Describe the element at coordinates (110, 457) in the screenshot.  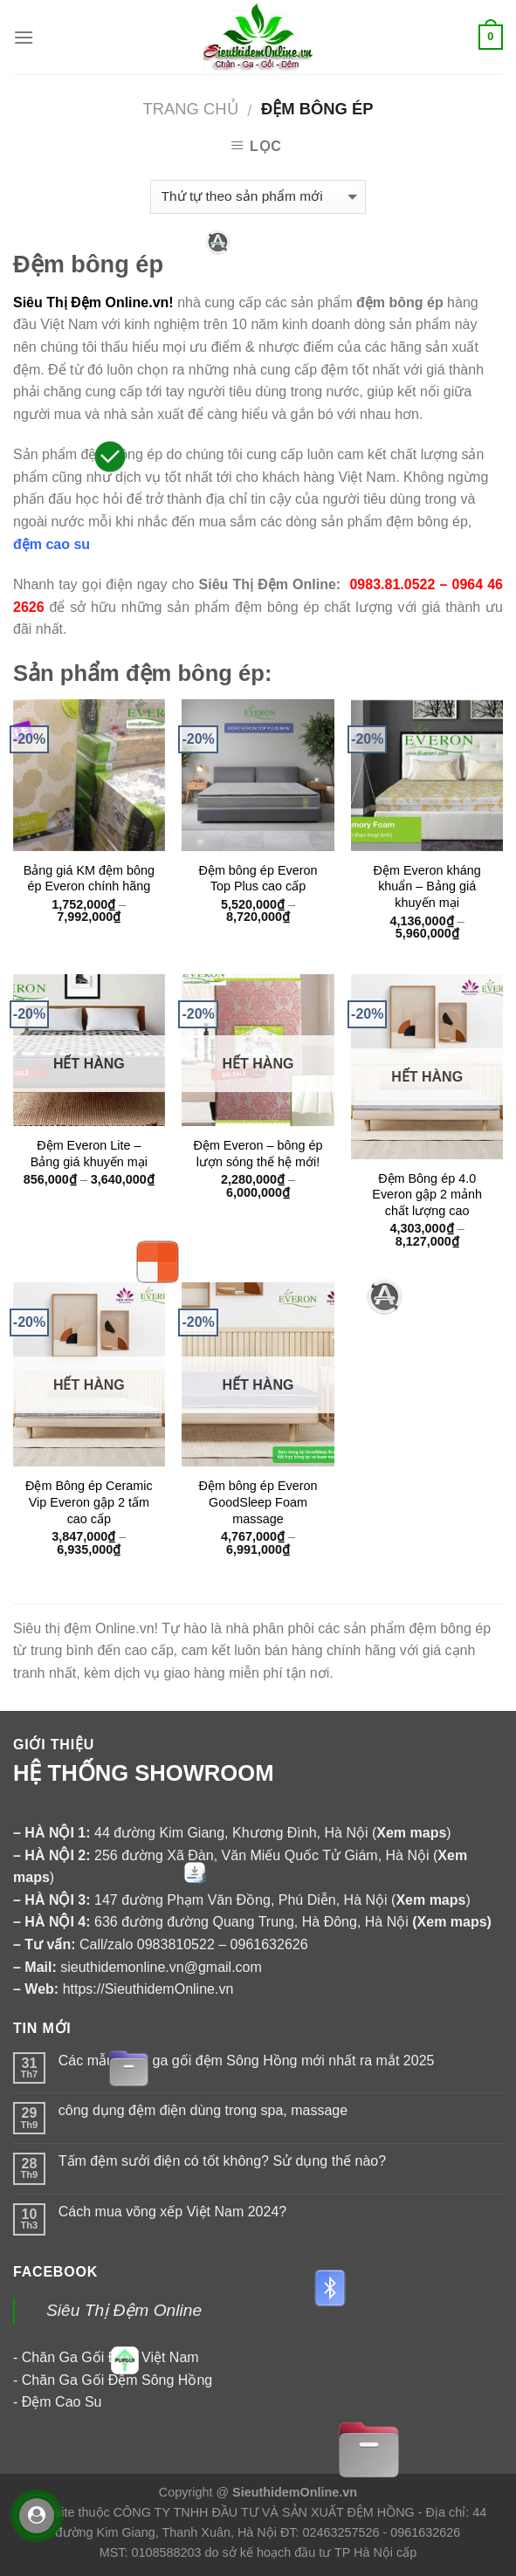
I see `indicates file has been successfully synced` at that location.